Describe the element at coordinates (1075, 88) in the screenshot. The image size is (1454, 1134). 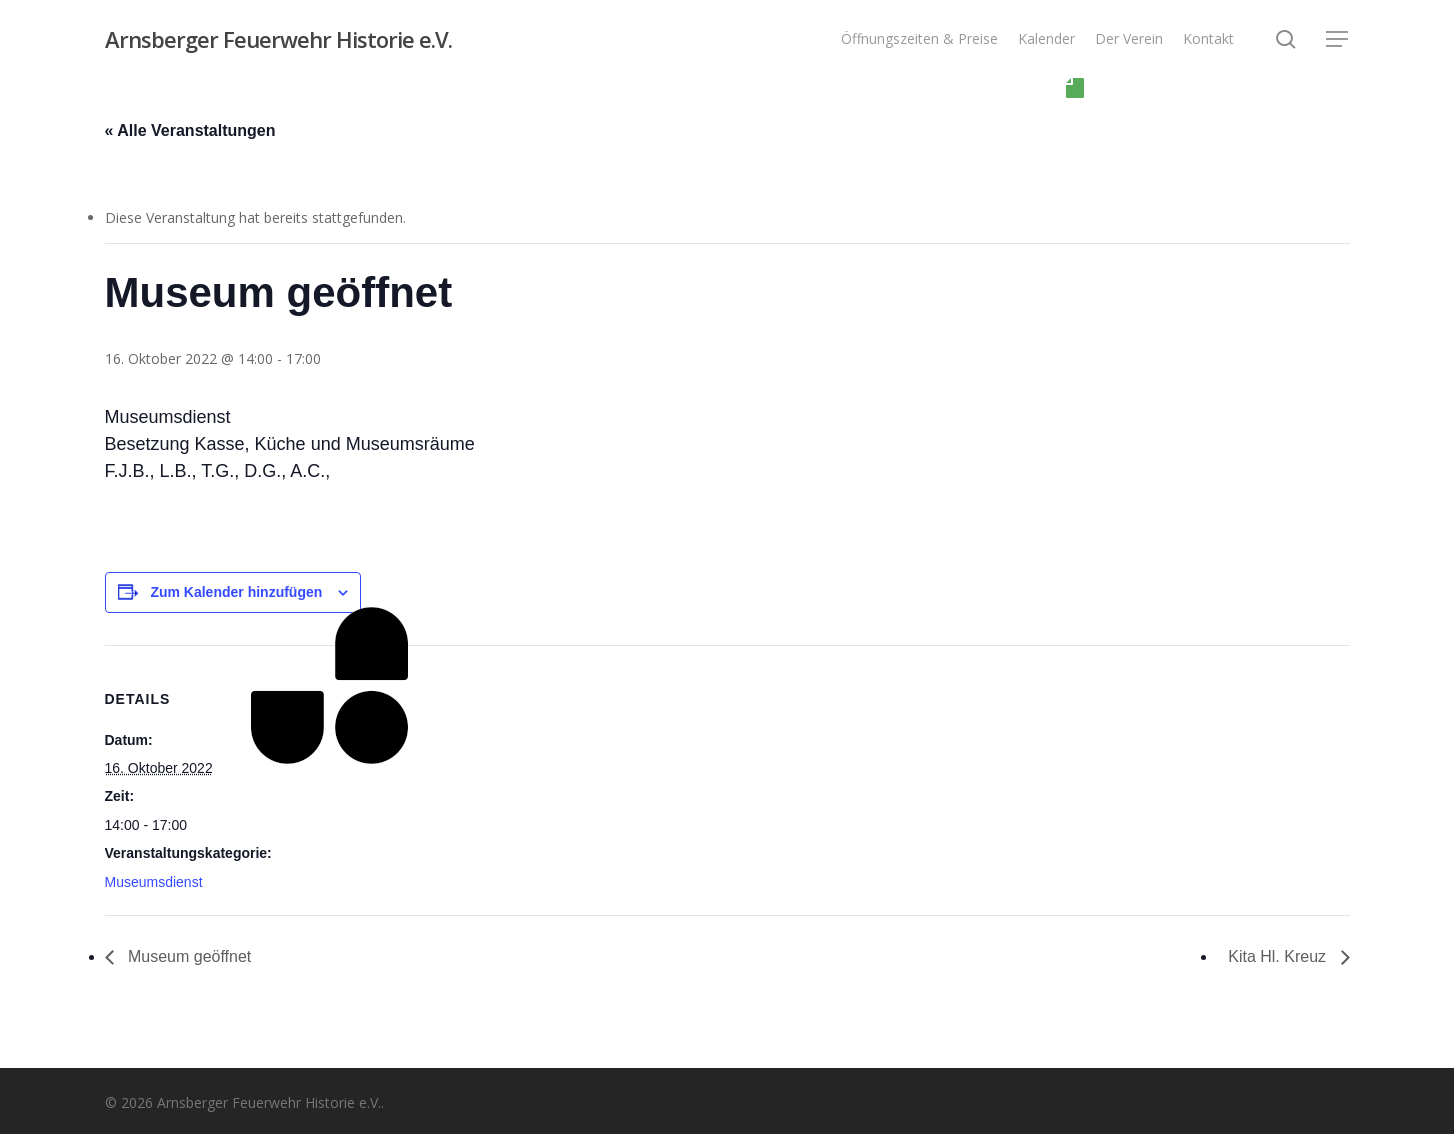
I see `view or open a document` at that location.